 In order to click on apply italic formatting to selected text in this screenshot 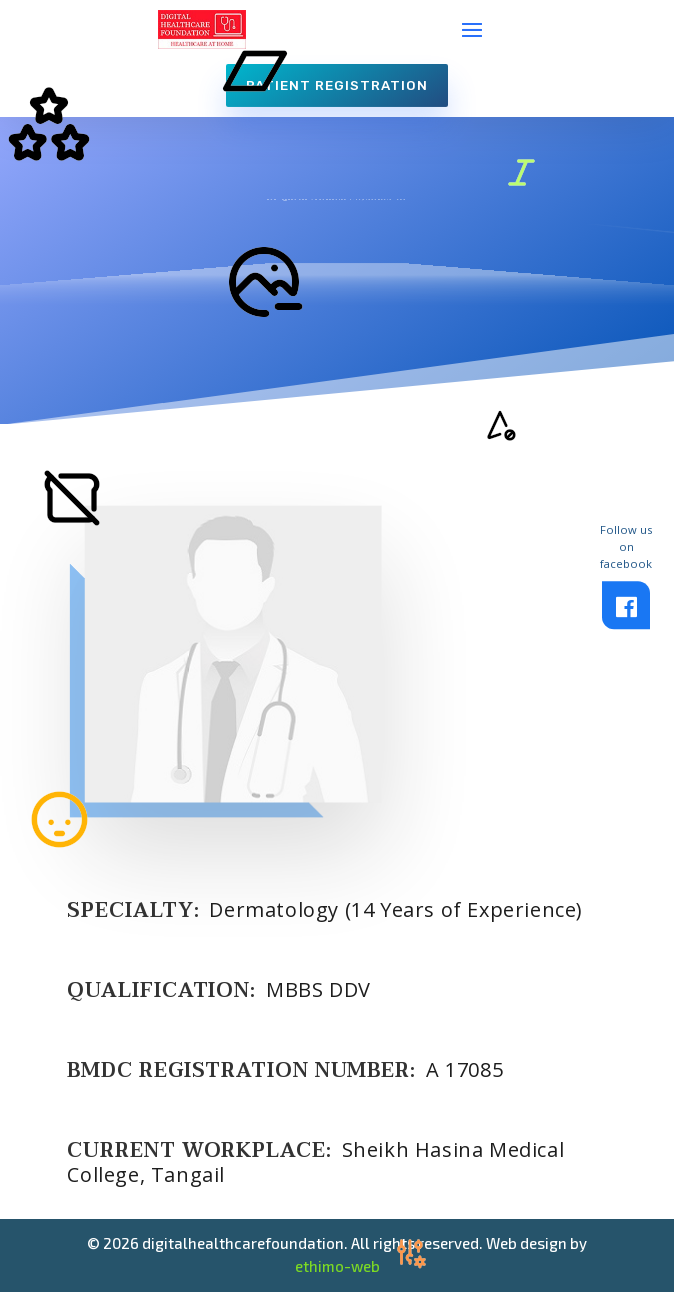, I will do `click(521, 172)`.